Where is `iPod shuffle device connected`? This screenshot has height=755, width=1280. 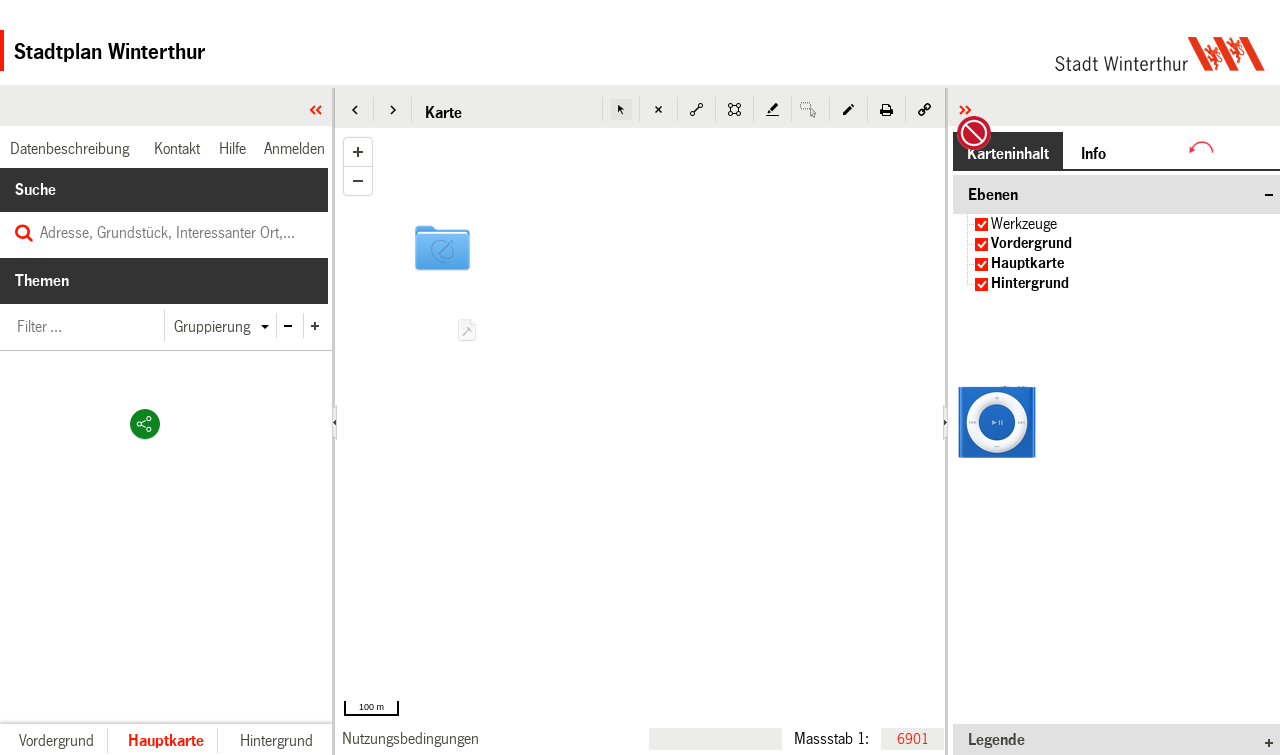
iPod shuffle device connected is located at coordinates (997, 422).